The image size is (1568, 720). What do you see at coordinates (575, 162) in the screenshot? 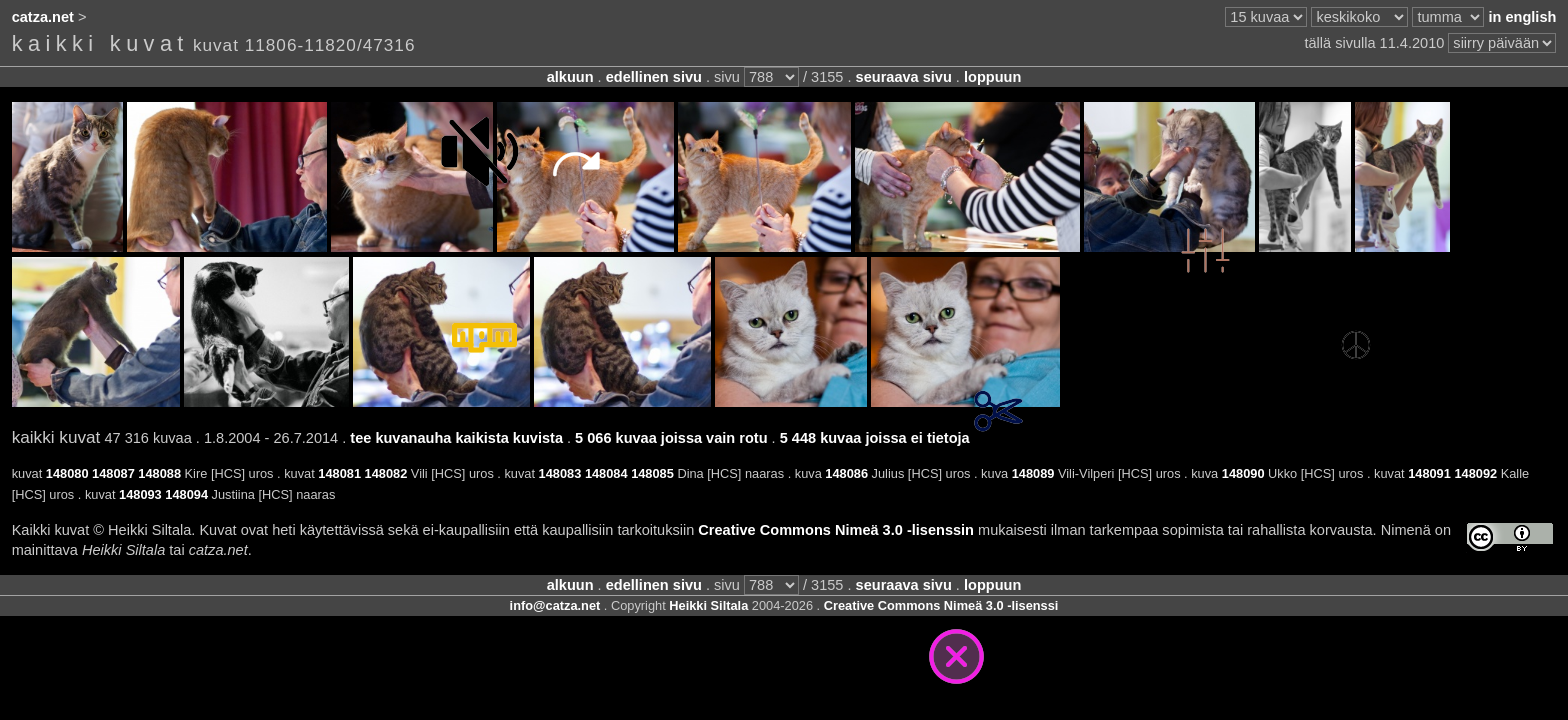
I see `redo last action` at bounding box center [575, 162].